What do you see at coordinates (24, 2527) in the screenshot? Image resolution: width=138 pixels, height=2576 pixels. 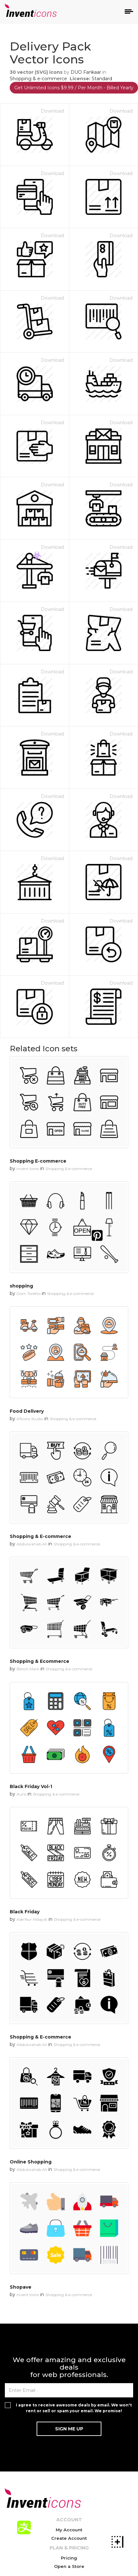 I see `pay with Alipay` at bounding box center [24, 2527].